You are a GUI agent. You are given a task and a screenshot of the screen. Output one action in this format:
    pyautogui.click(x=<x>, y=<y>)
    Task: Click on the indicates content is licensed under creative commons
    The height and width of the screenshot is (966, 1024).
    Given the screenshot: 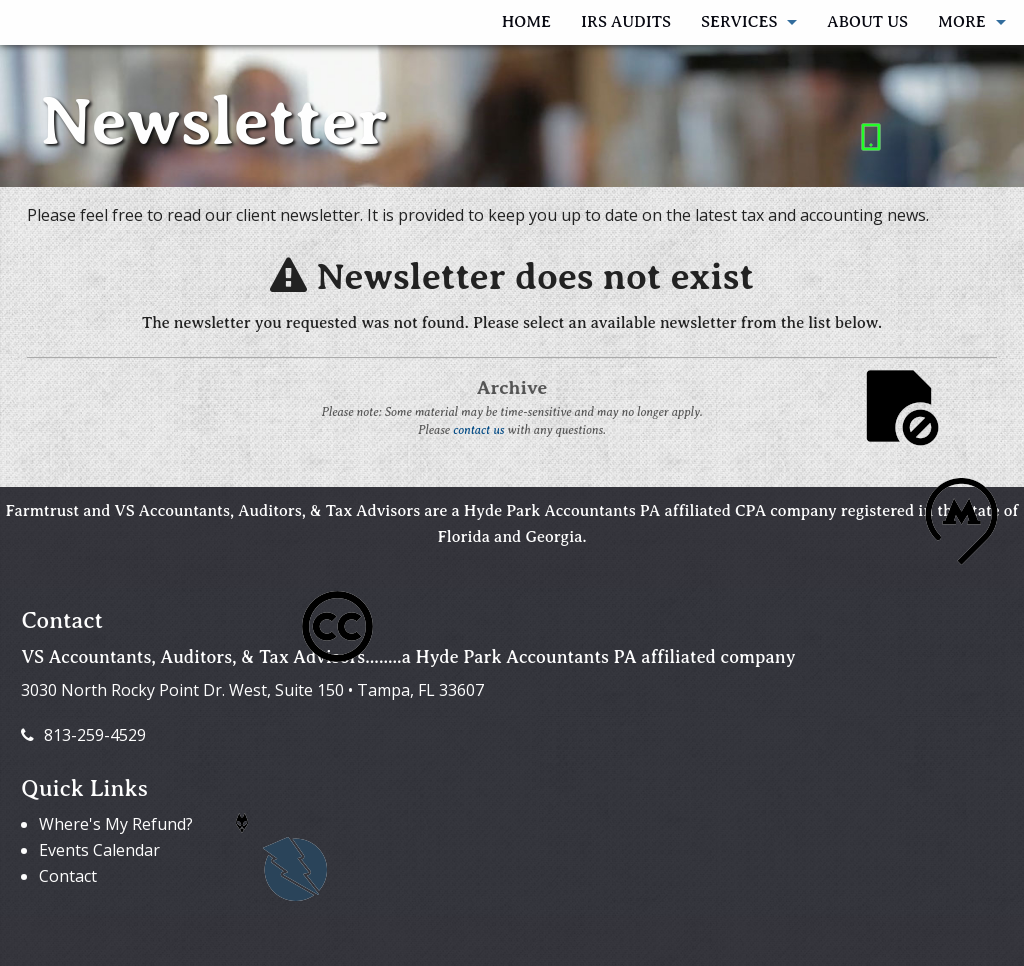 What is the action you would take?
    pyautogui.click(x=337, y=626)
    